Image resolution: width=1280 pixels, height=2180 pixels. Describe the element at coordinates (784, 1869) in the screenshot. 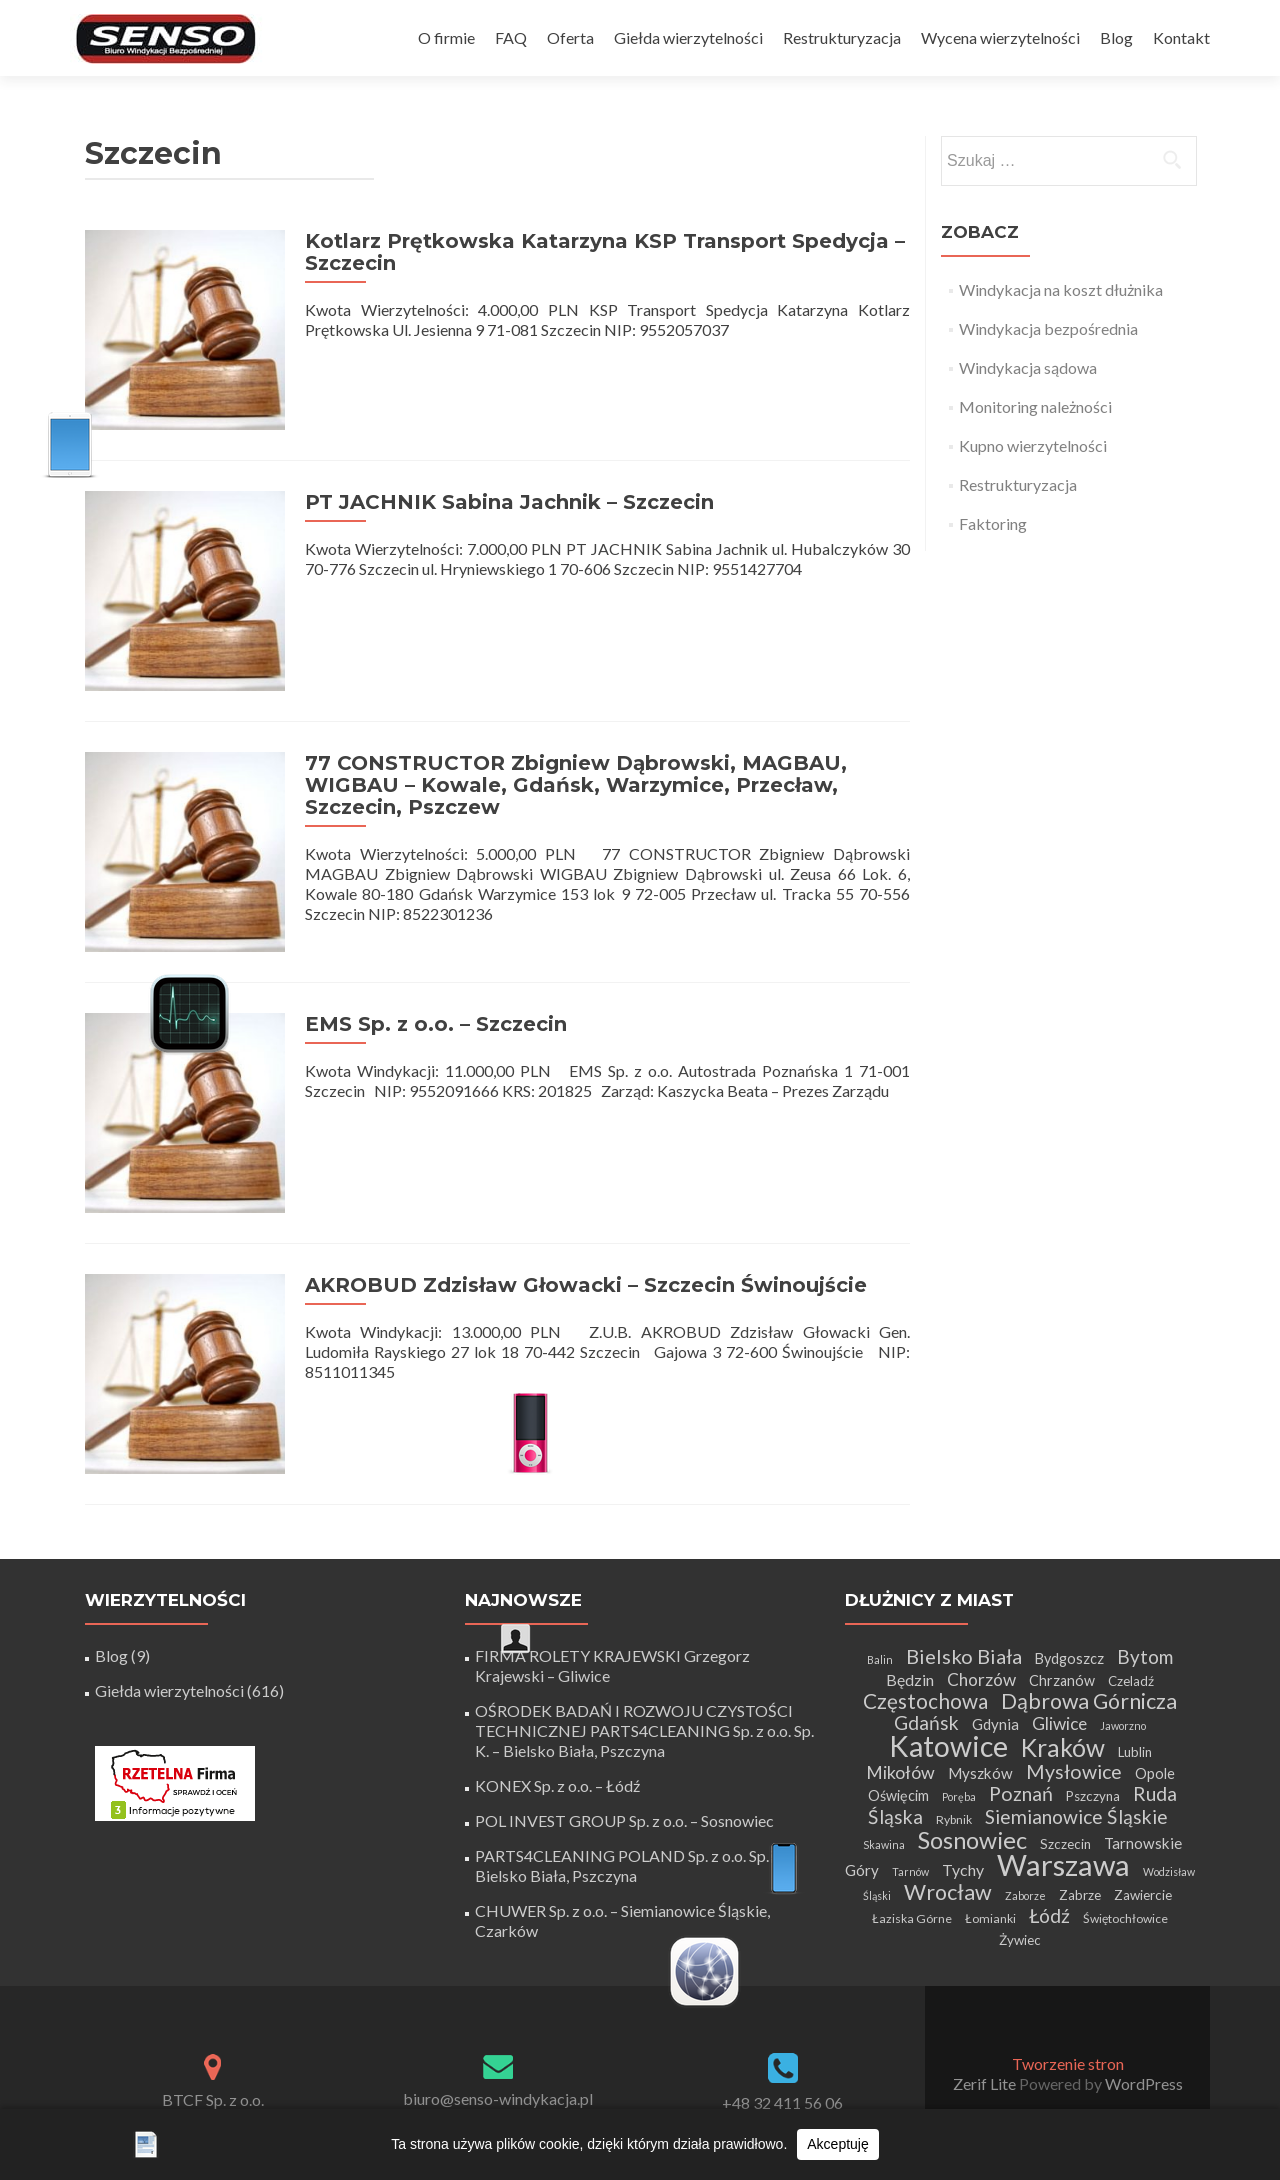

I see `iPhone 11 Pro device icon` at that location.